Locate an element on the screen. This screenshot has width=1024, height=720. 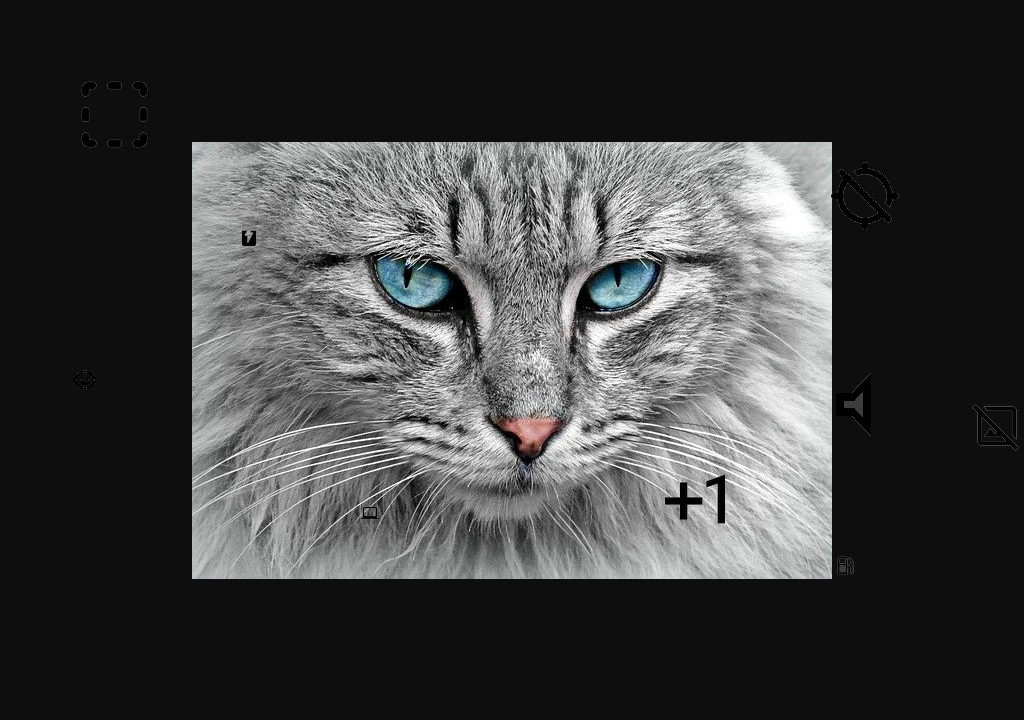
access child-friendly or parental control settings is located at coordinates (85, 380).